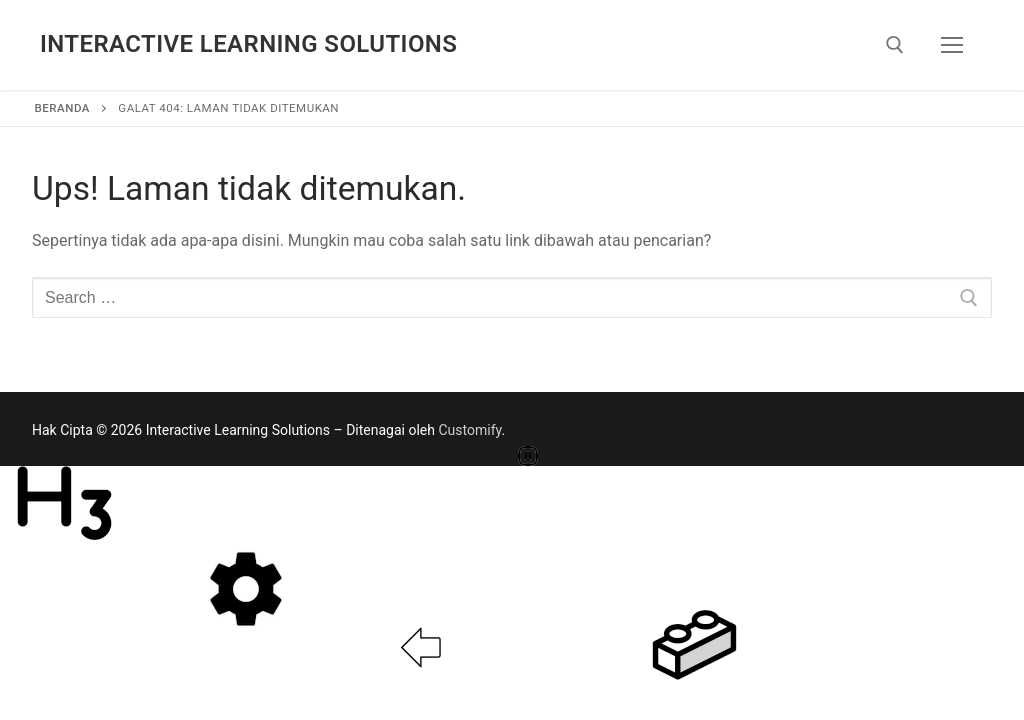  I want to click on go back to the previous screen, so click(422, 647).